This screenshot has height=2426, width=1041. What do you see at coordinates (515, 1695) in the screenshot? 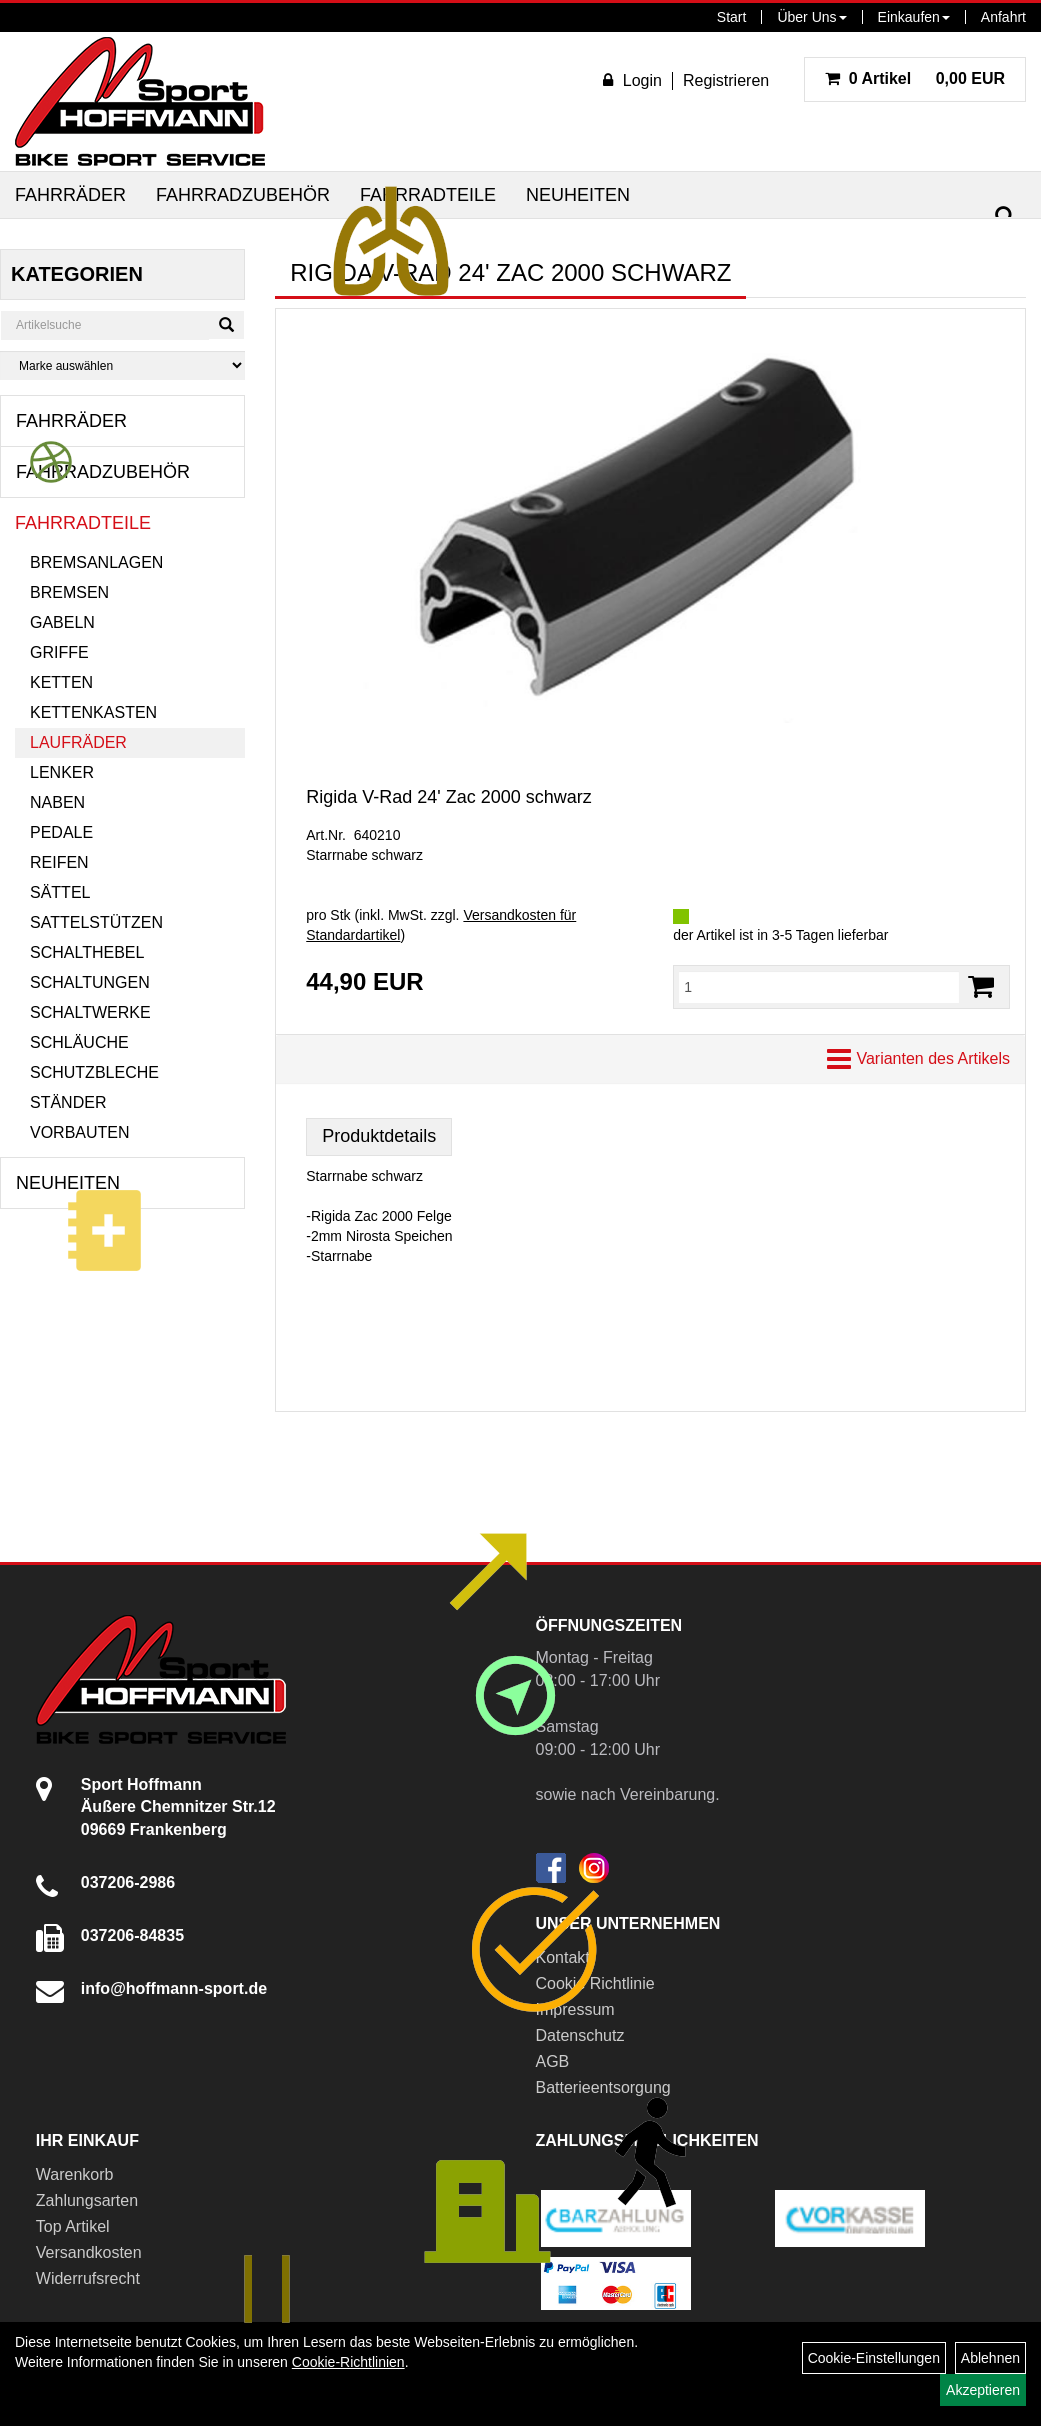
I see `explore or discover nearby places` at bounding box center [515, 1695].